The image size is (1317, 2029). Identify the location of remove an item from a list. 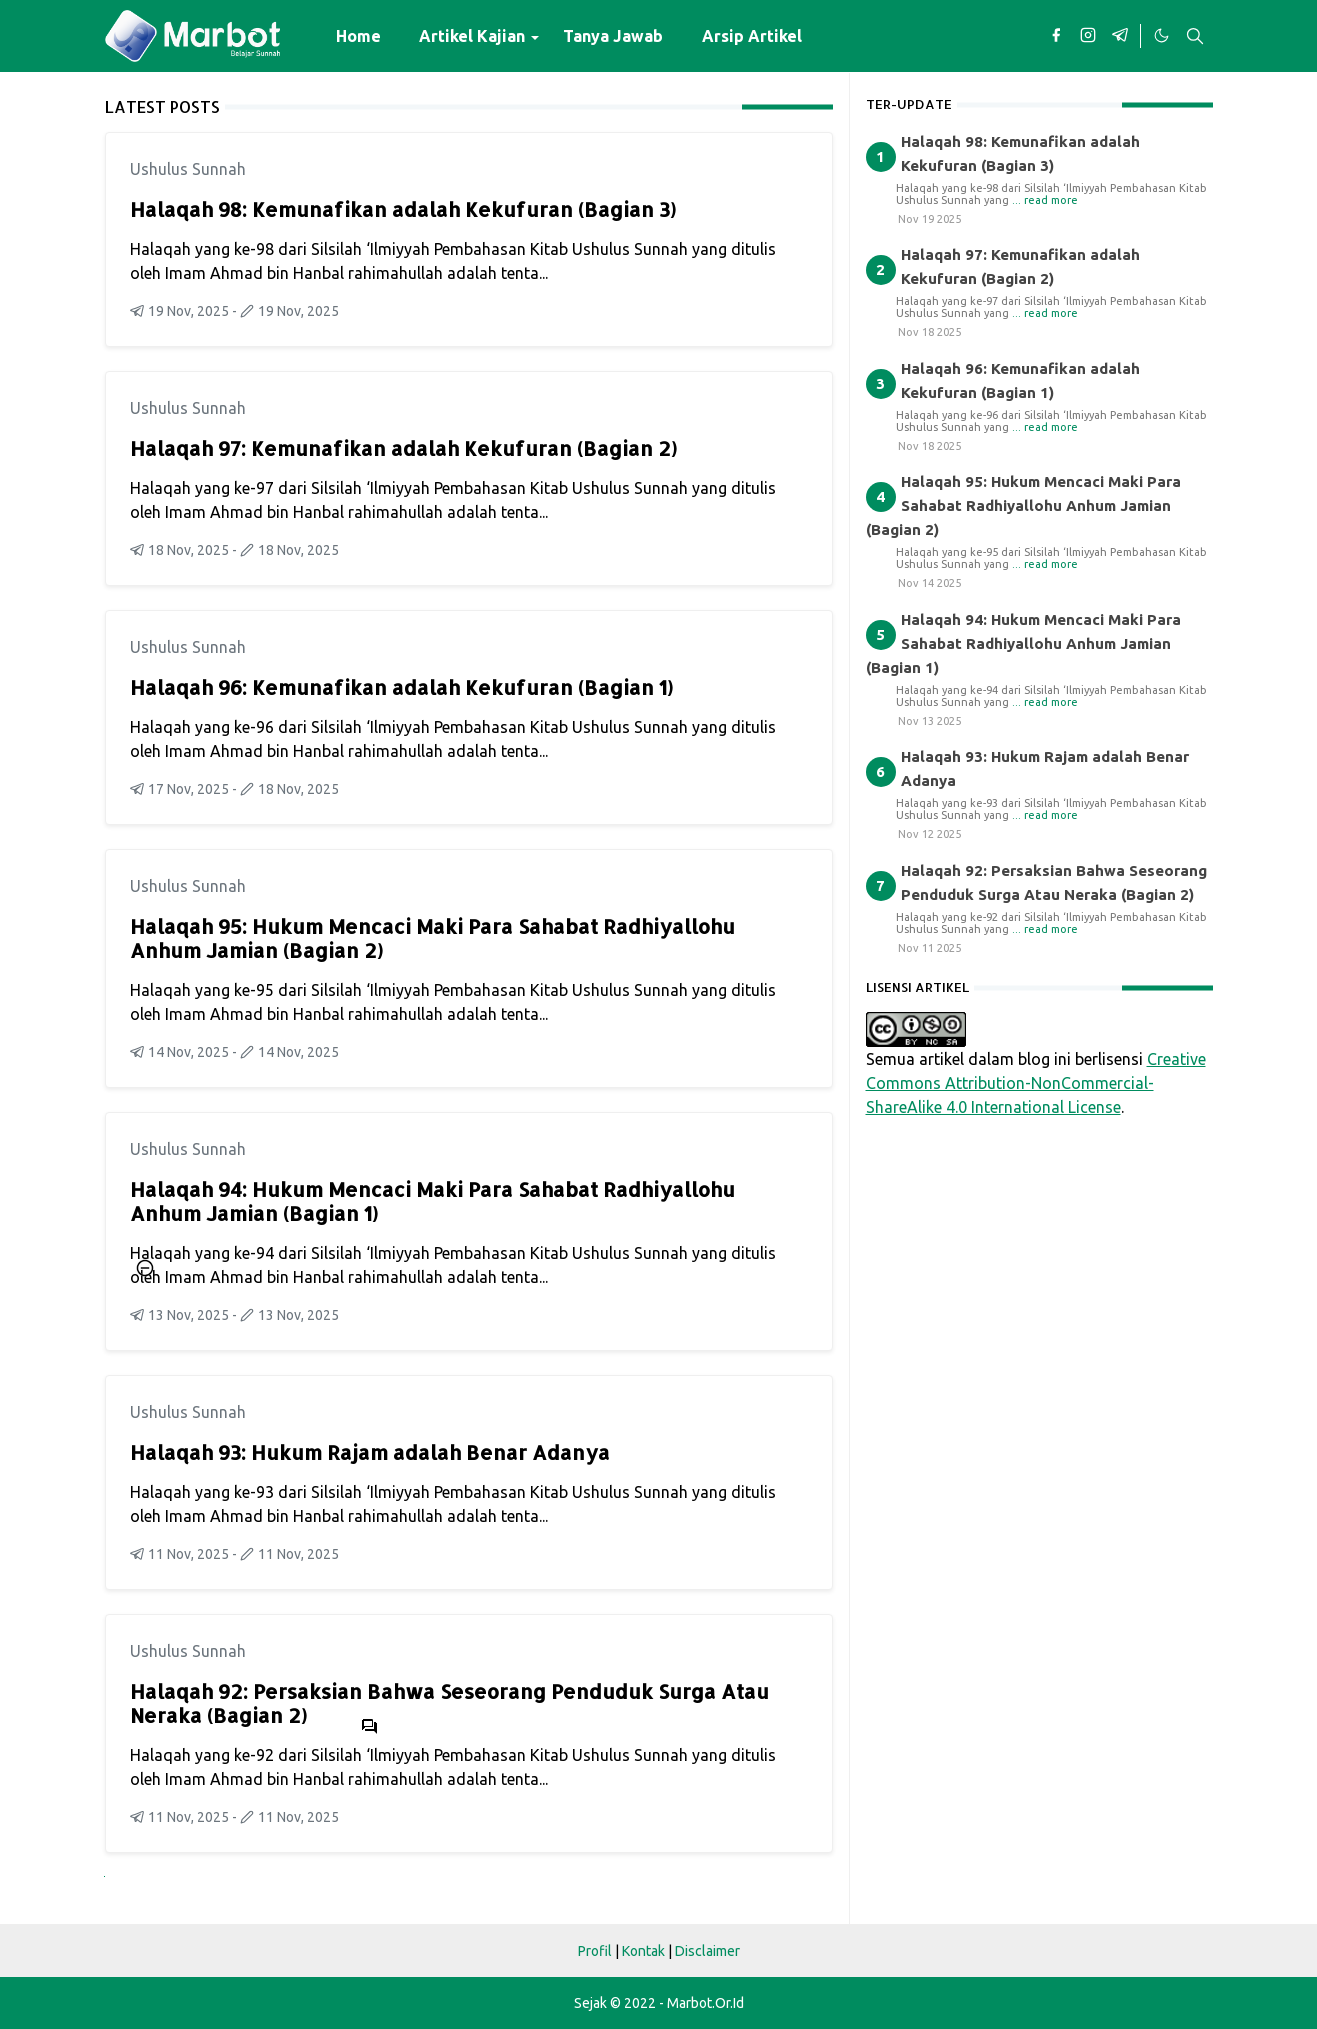
(145, 1268).